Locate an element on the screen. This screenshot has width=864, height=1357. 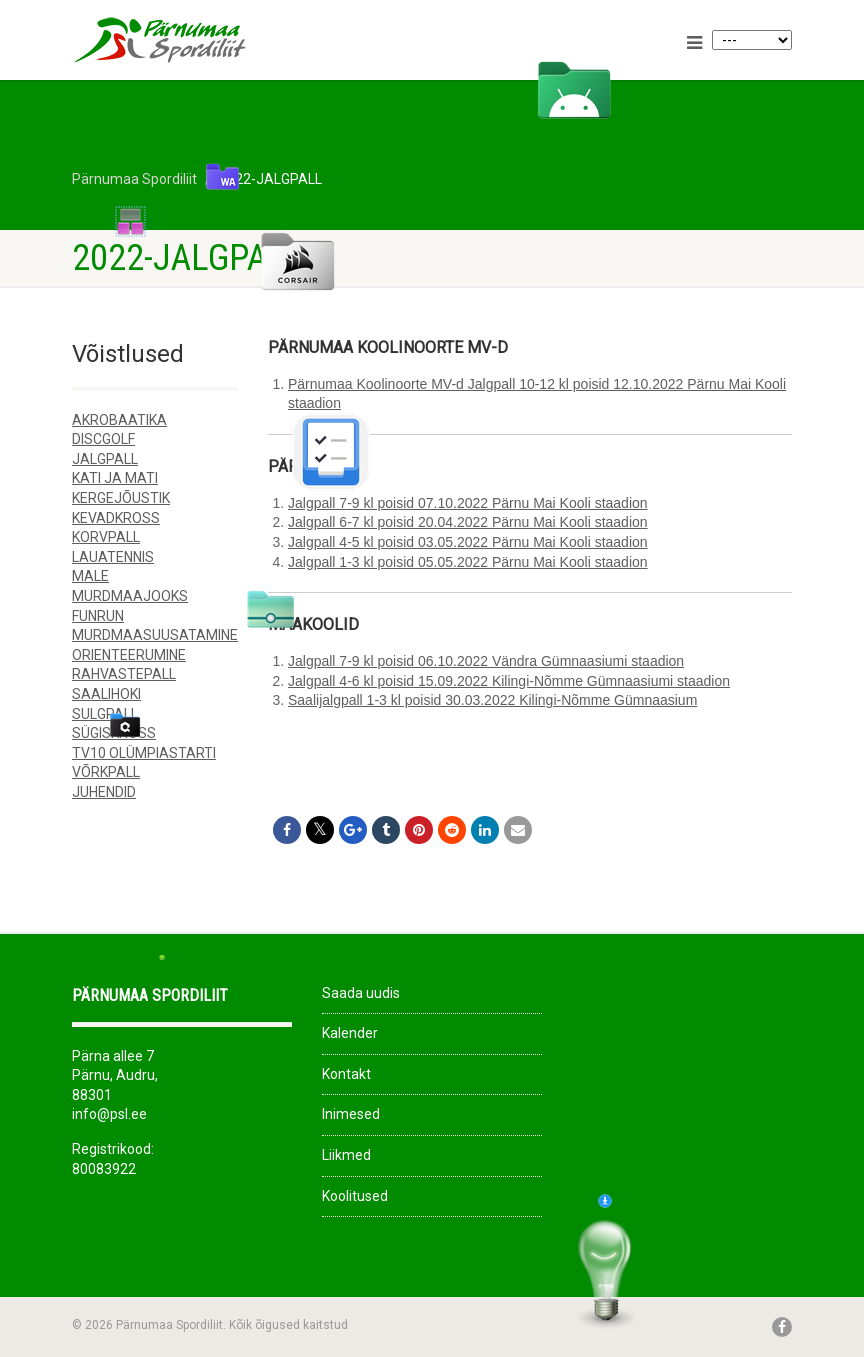
folder containing webassembly project files is located at coordinates (222, 177).